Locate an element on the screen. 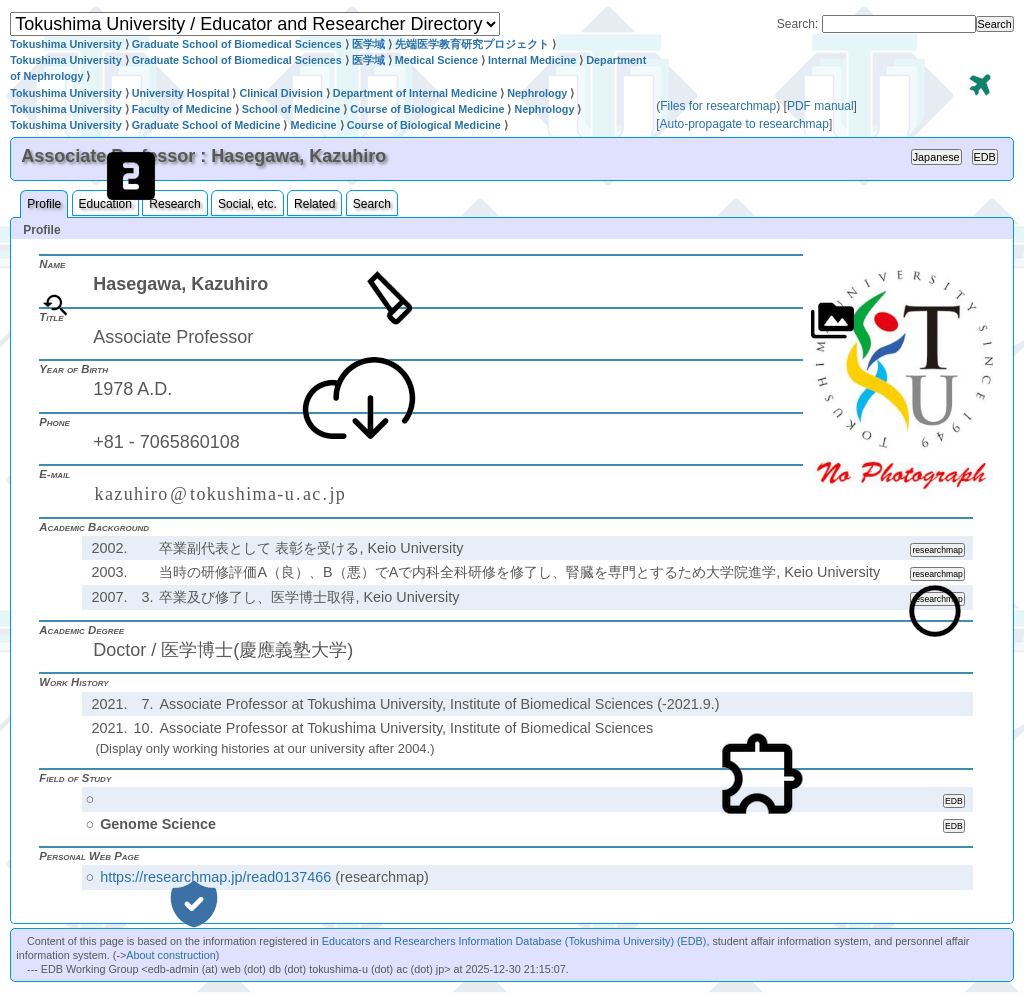  indicates verified or secure status is located at coordinates (194, 904).